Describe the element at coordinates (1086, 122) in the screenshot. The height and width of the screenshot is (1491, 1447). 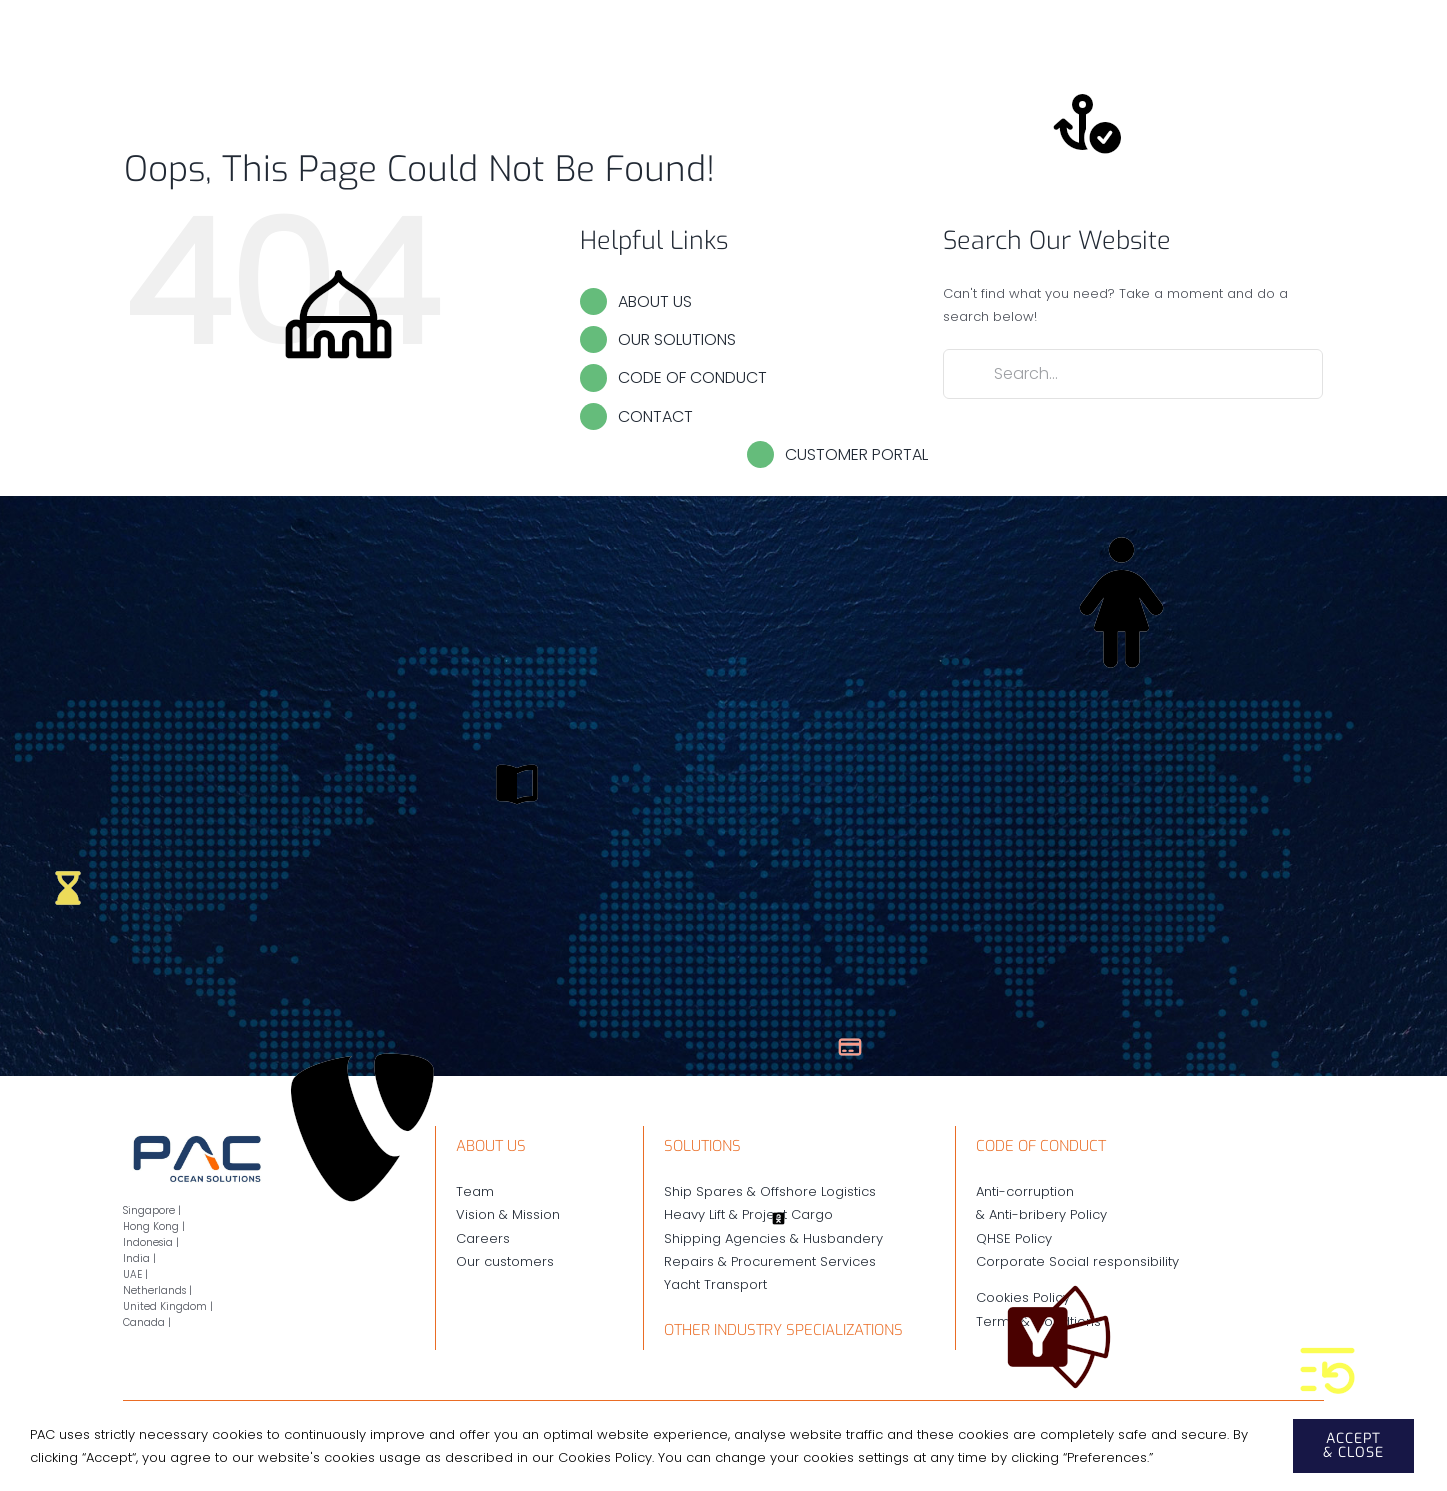
I see `verified anchor point or location` at that location.